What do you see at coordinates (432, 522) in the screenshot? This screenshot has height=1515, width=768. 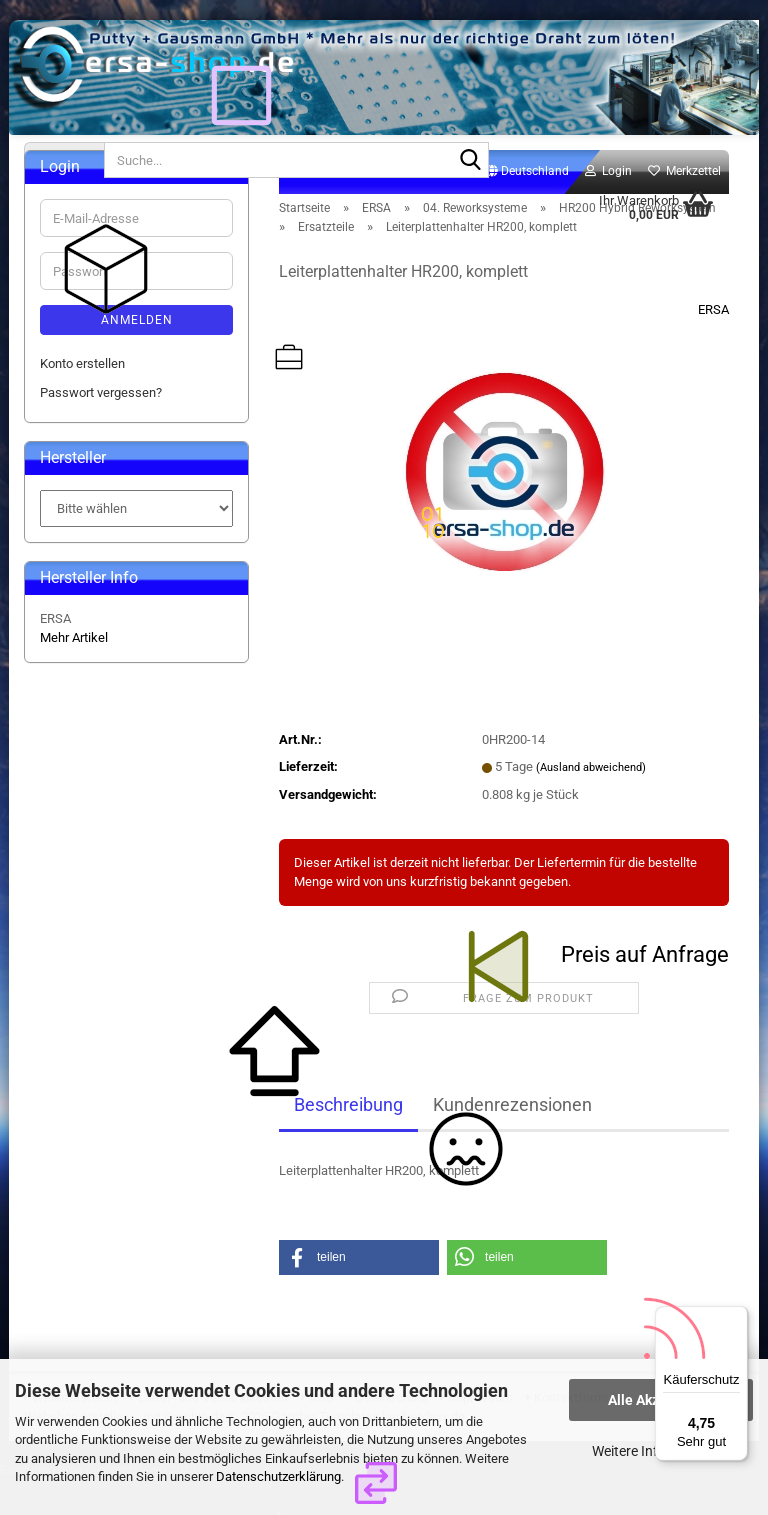 I see `view or access binary/code data` at bounding box center [432, 522].